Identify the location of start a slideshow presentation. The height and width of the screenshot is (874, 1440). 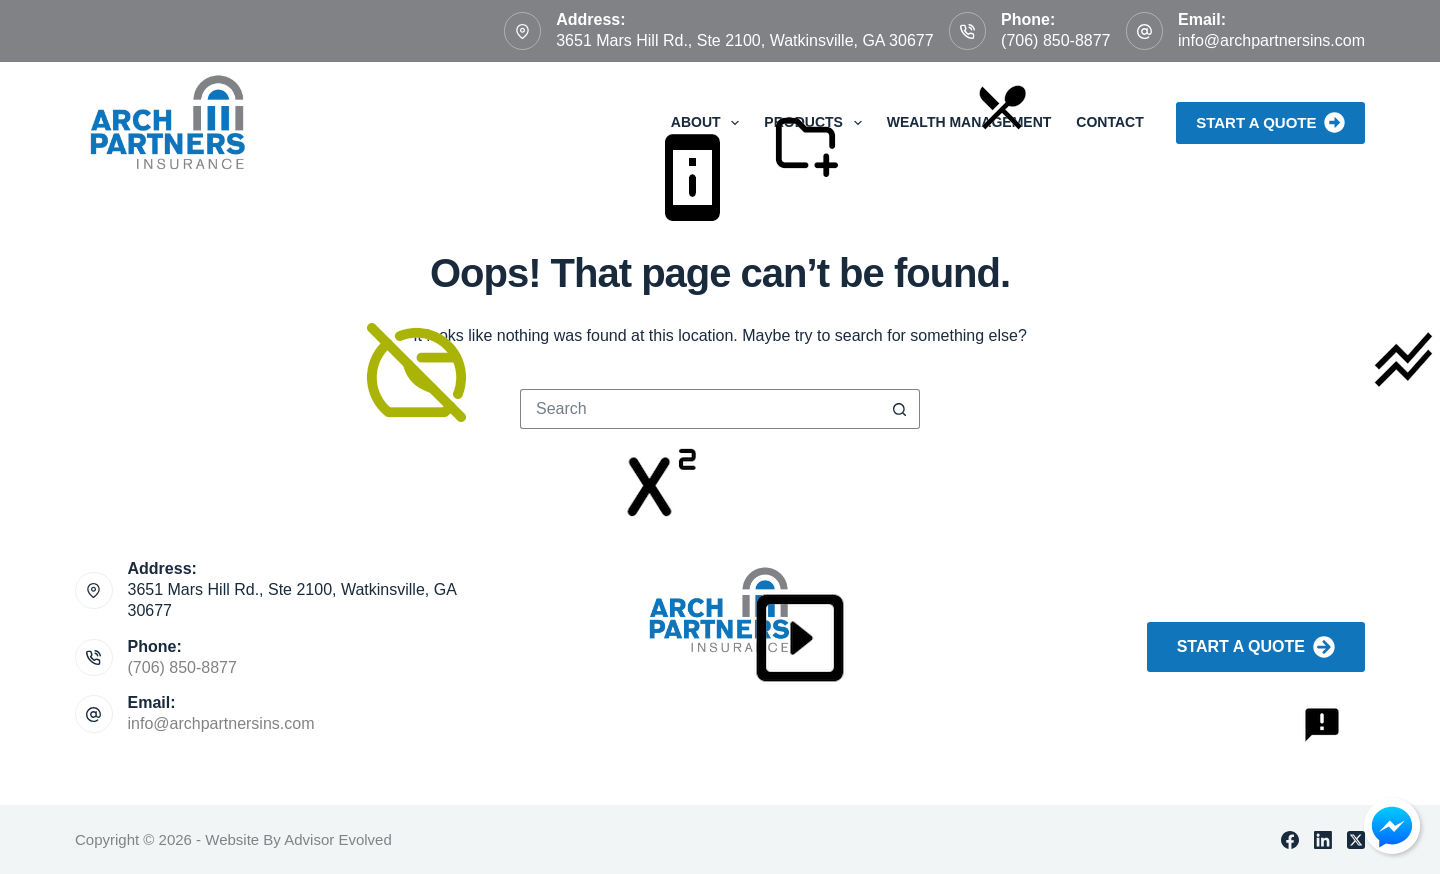
(800, 638).